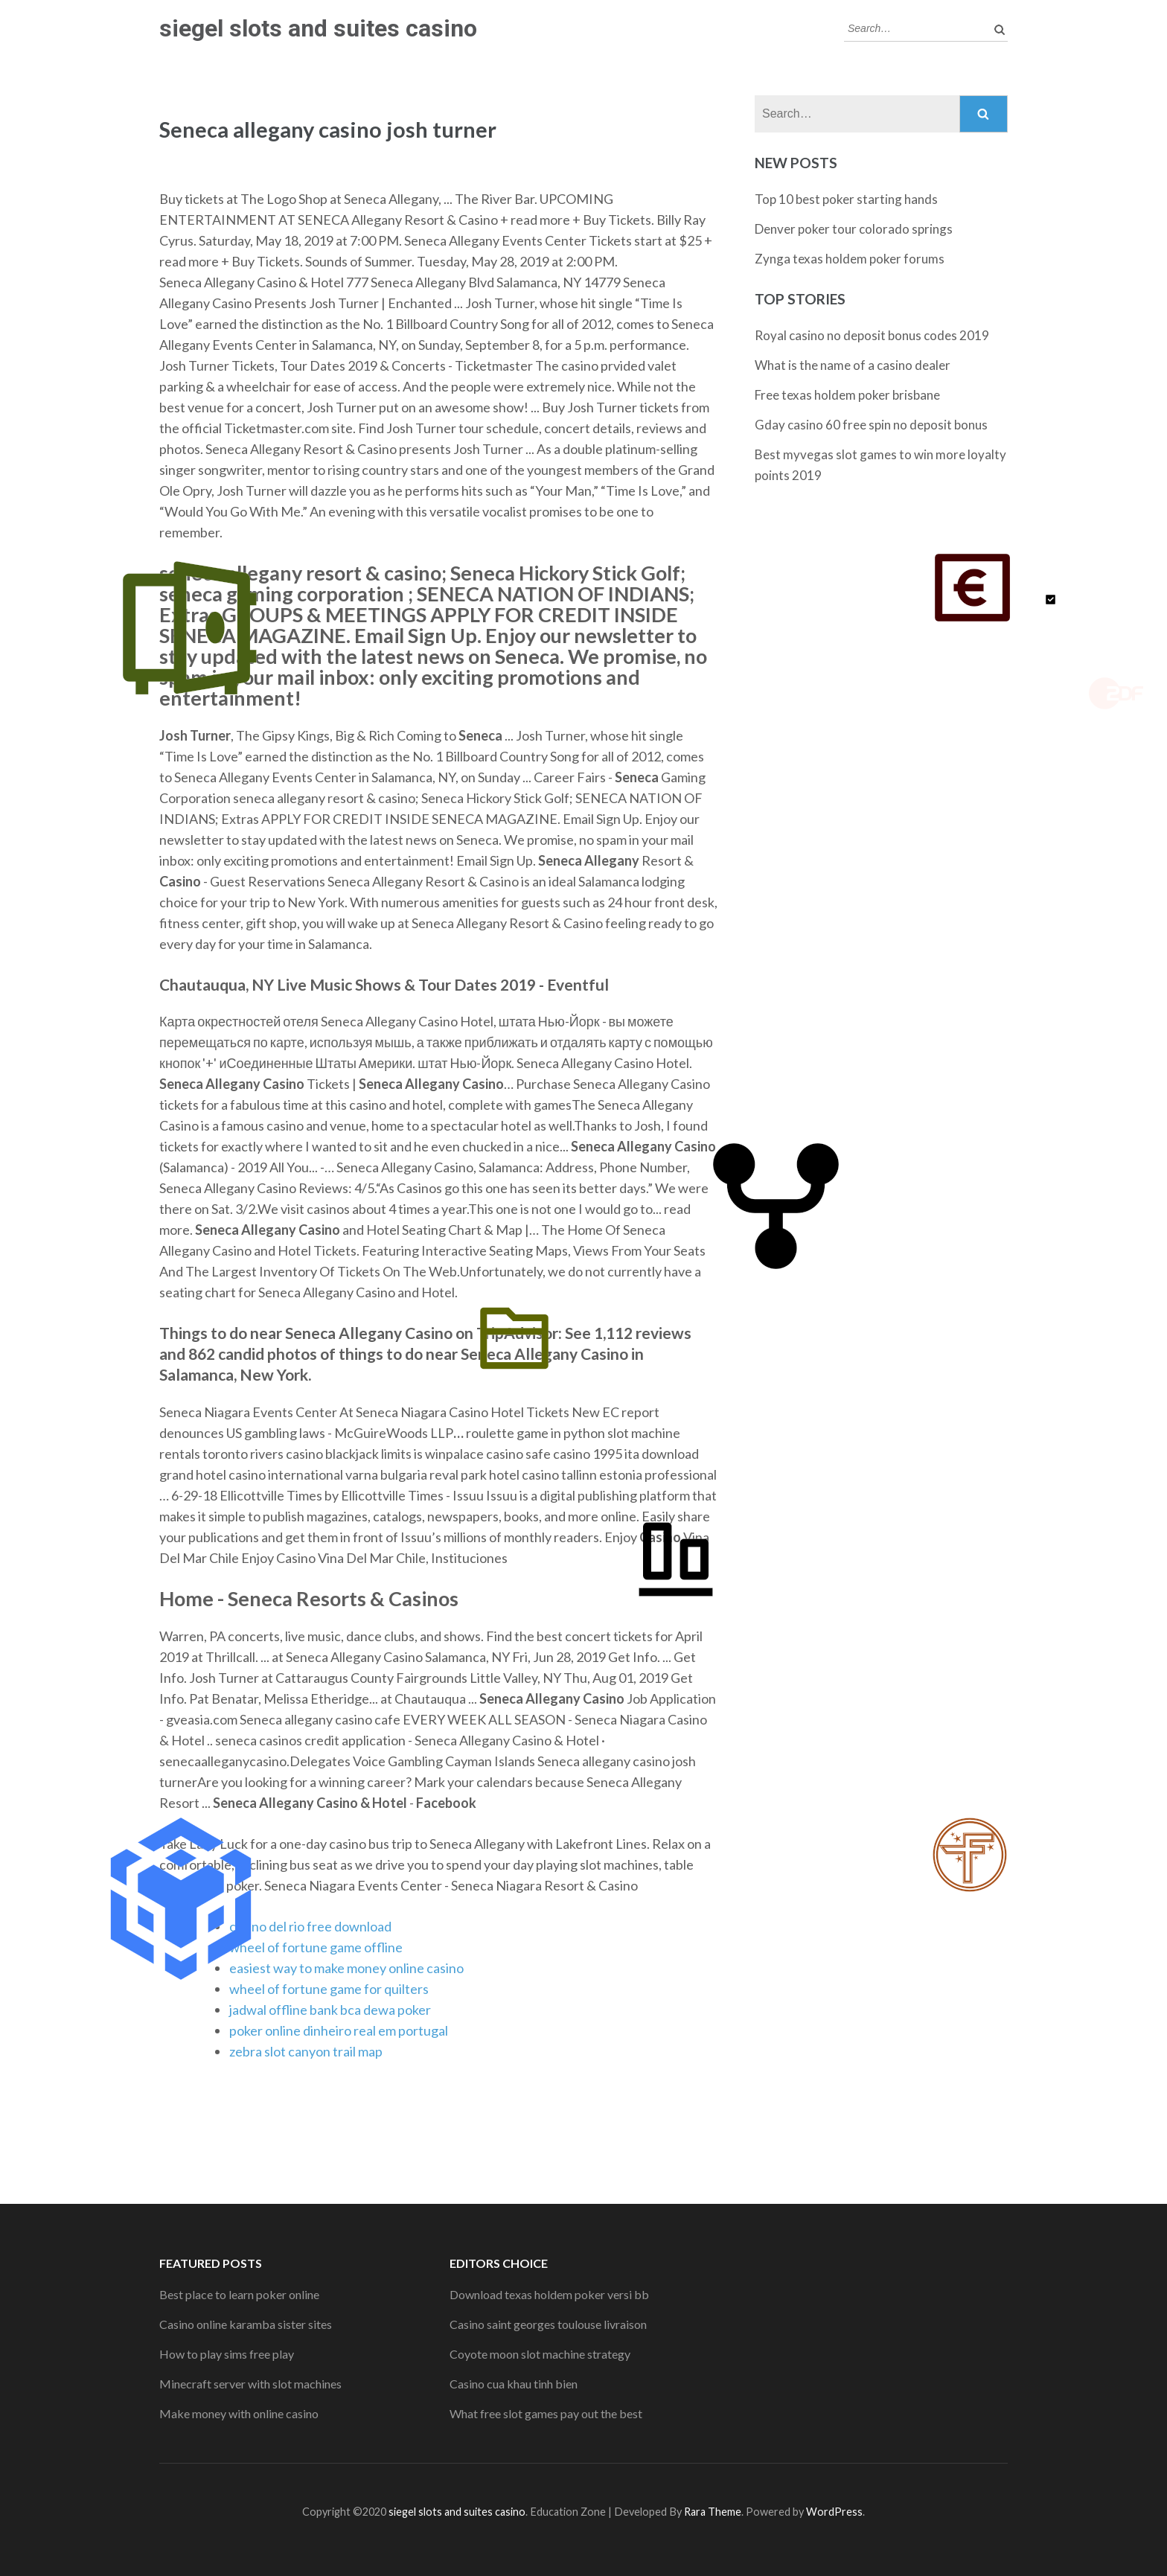 The width and height of the screenshot is (1167, 2576). What do you see at coordinates (186, 630) in the screenshot?
I see `access secure storage or vault` at bounding box center [186, 630].